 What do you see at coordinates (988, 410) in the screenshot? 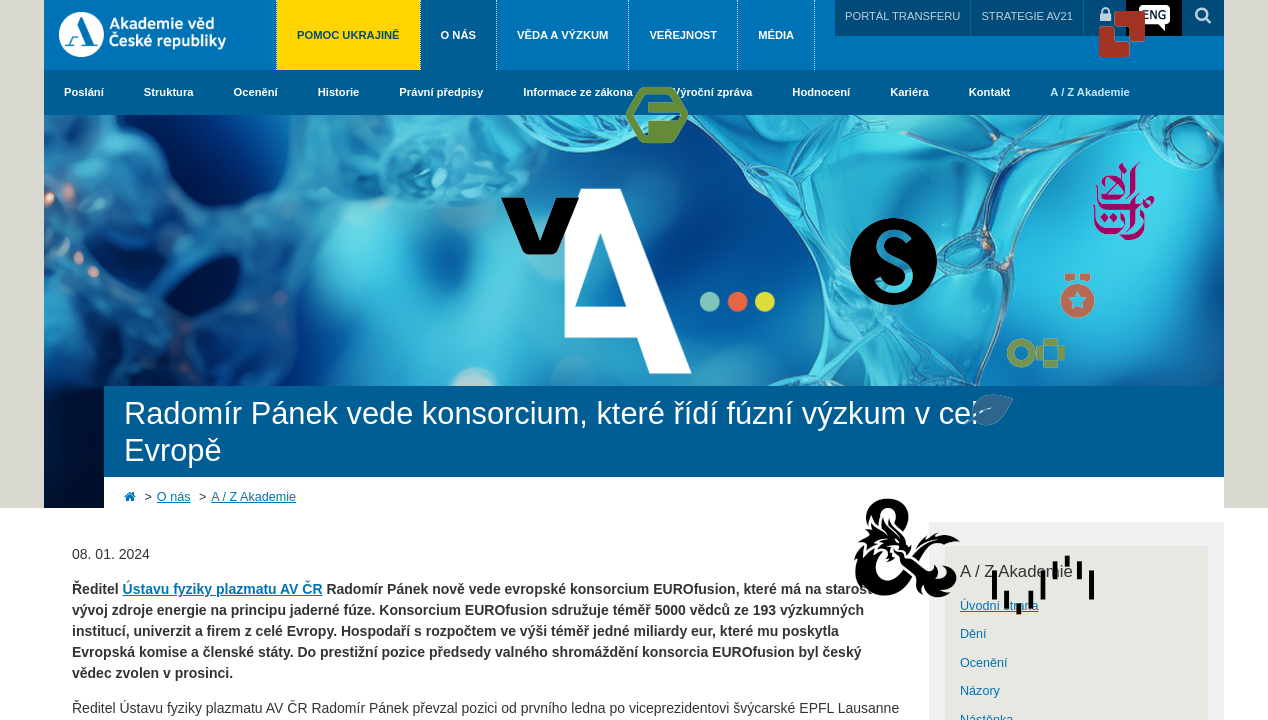
I see `chia network logo` at bounding box center [988, 410].